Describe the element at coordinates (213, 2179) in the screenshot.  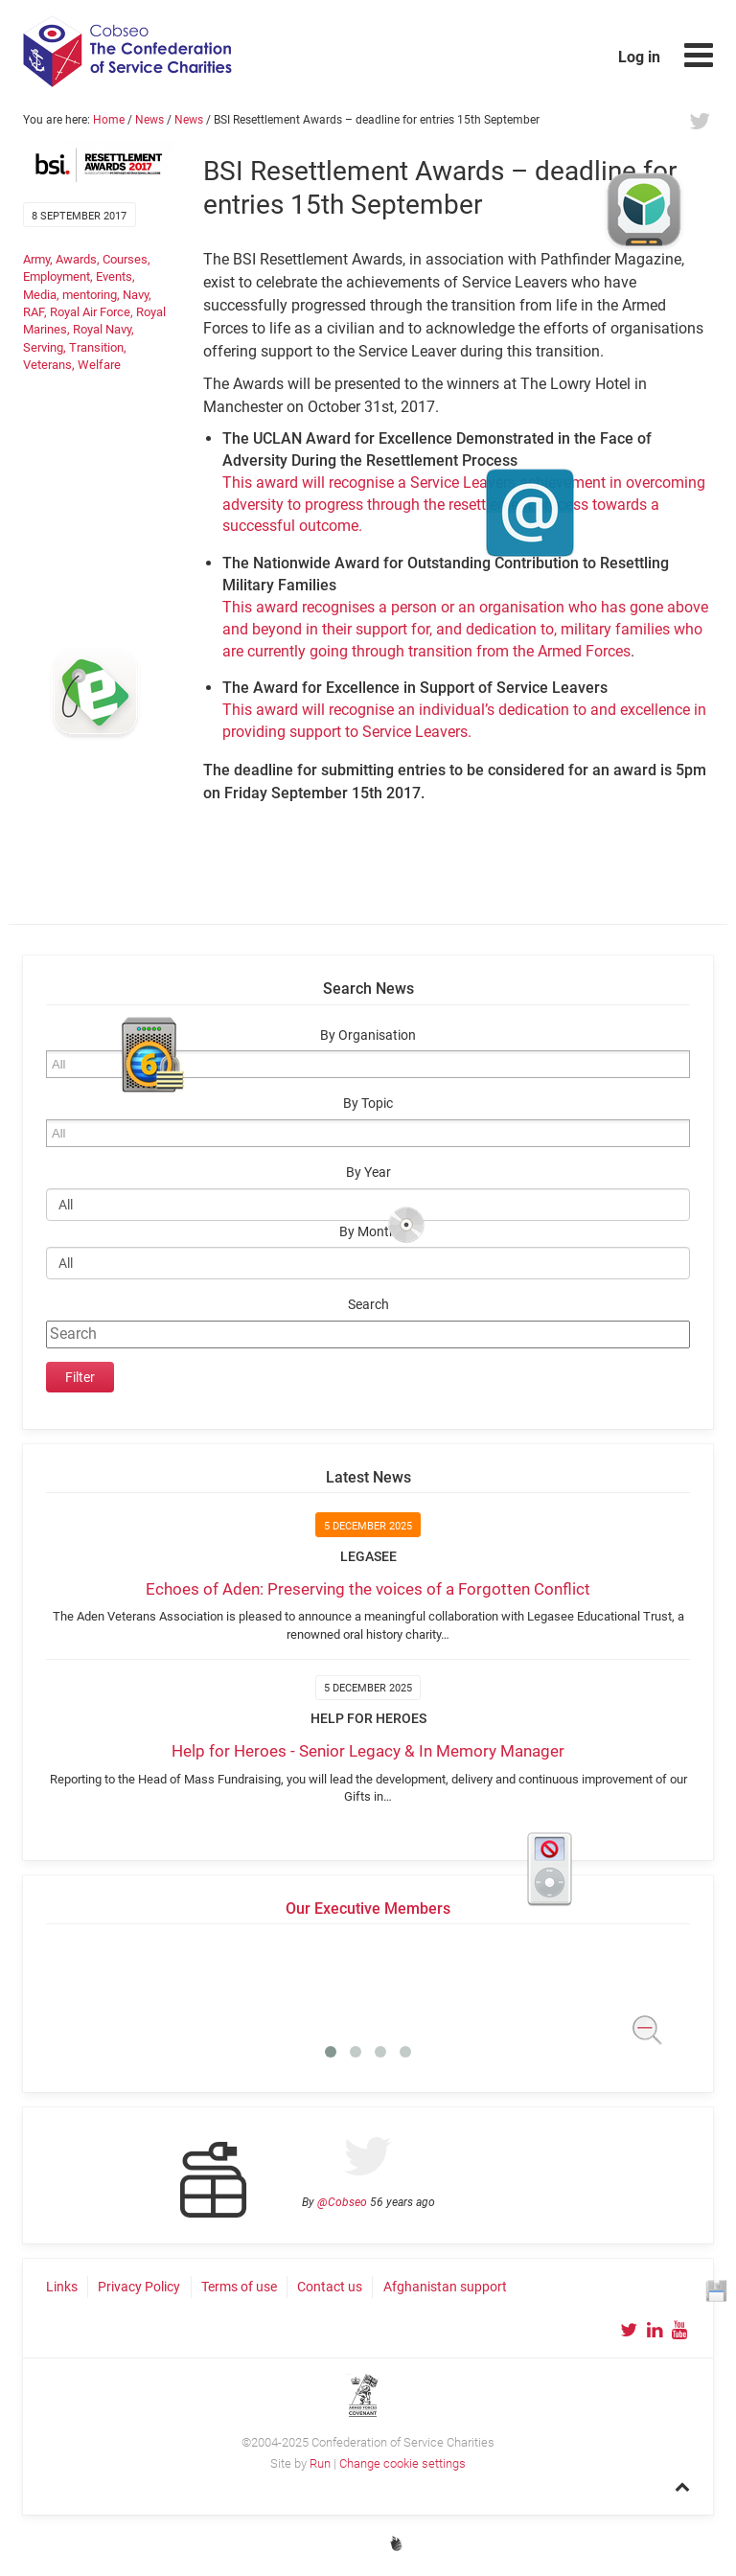
I see `connect to a USB hub device` at that location.